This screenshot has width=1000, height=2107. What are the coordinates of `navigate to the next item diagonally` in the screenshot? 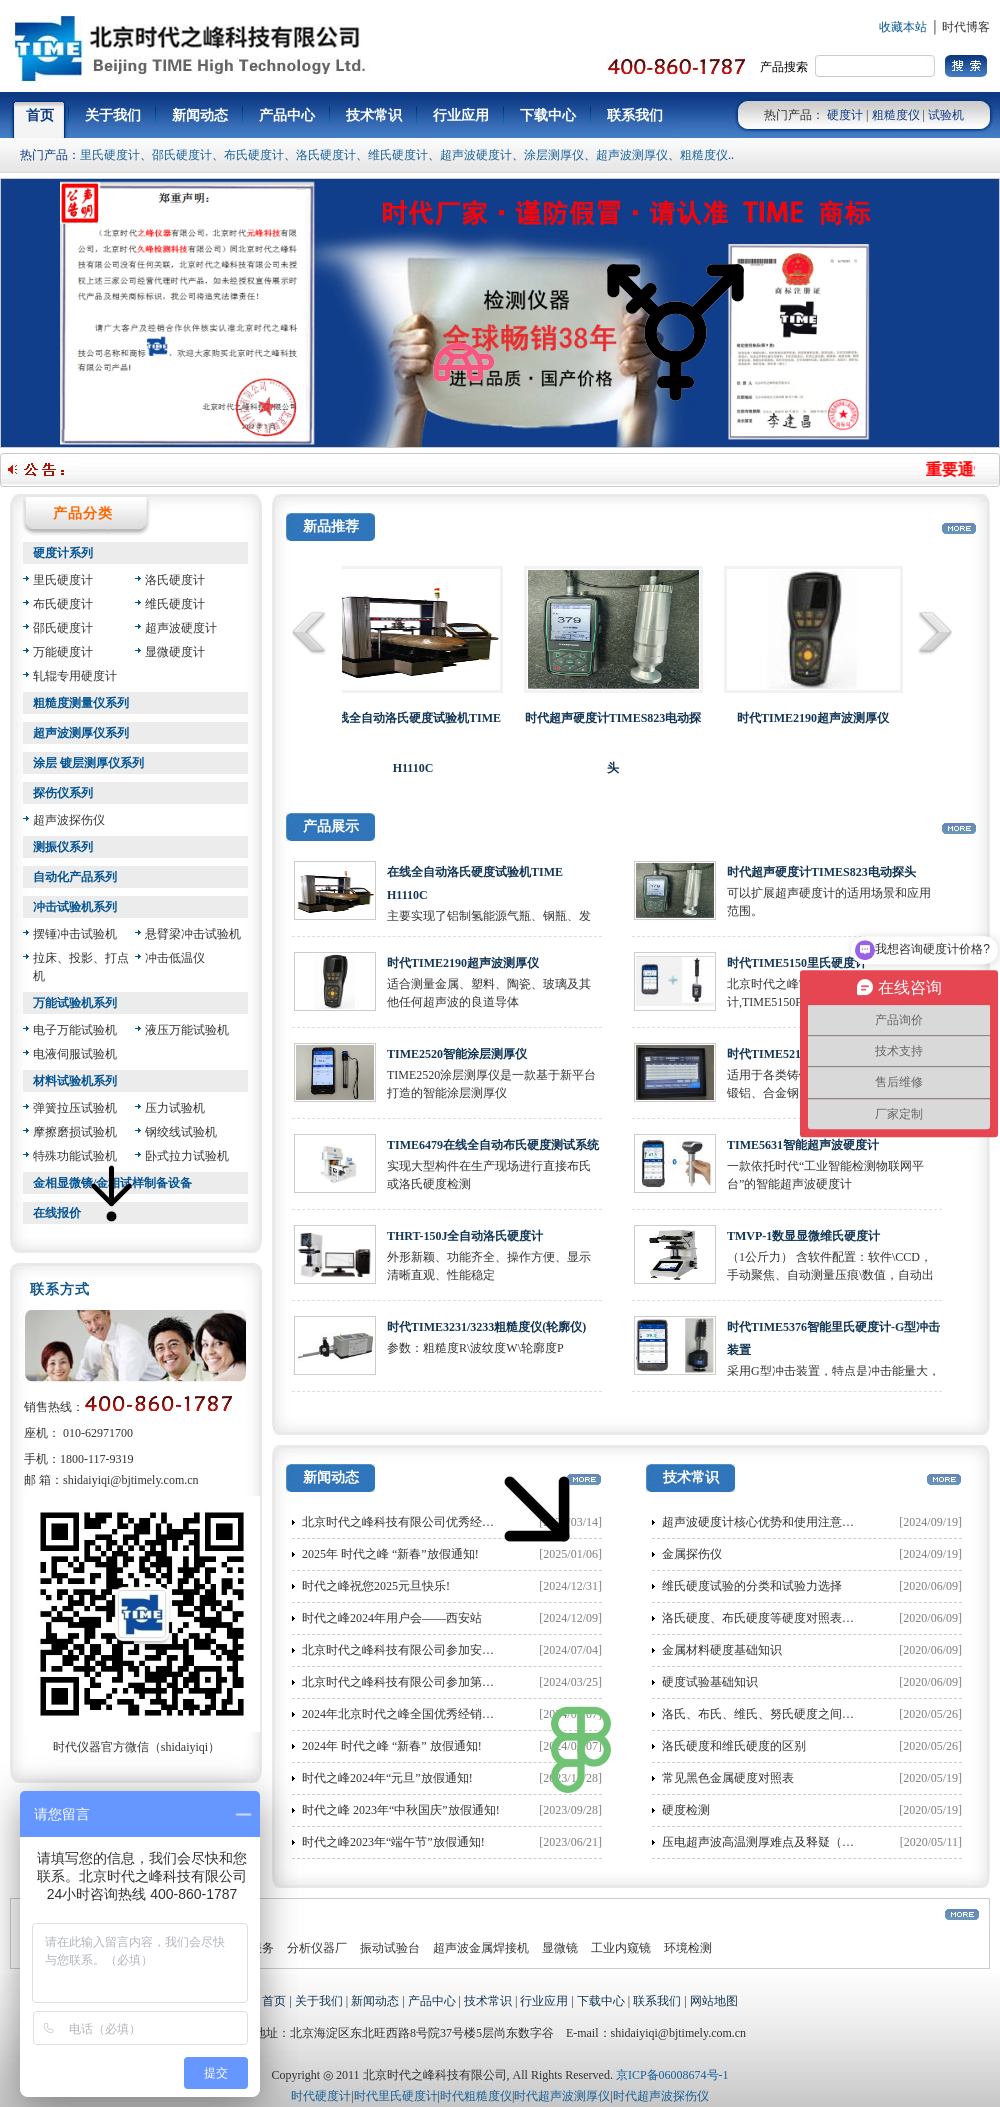 It's located at (537, 1509).